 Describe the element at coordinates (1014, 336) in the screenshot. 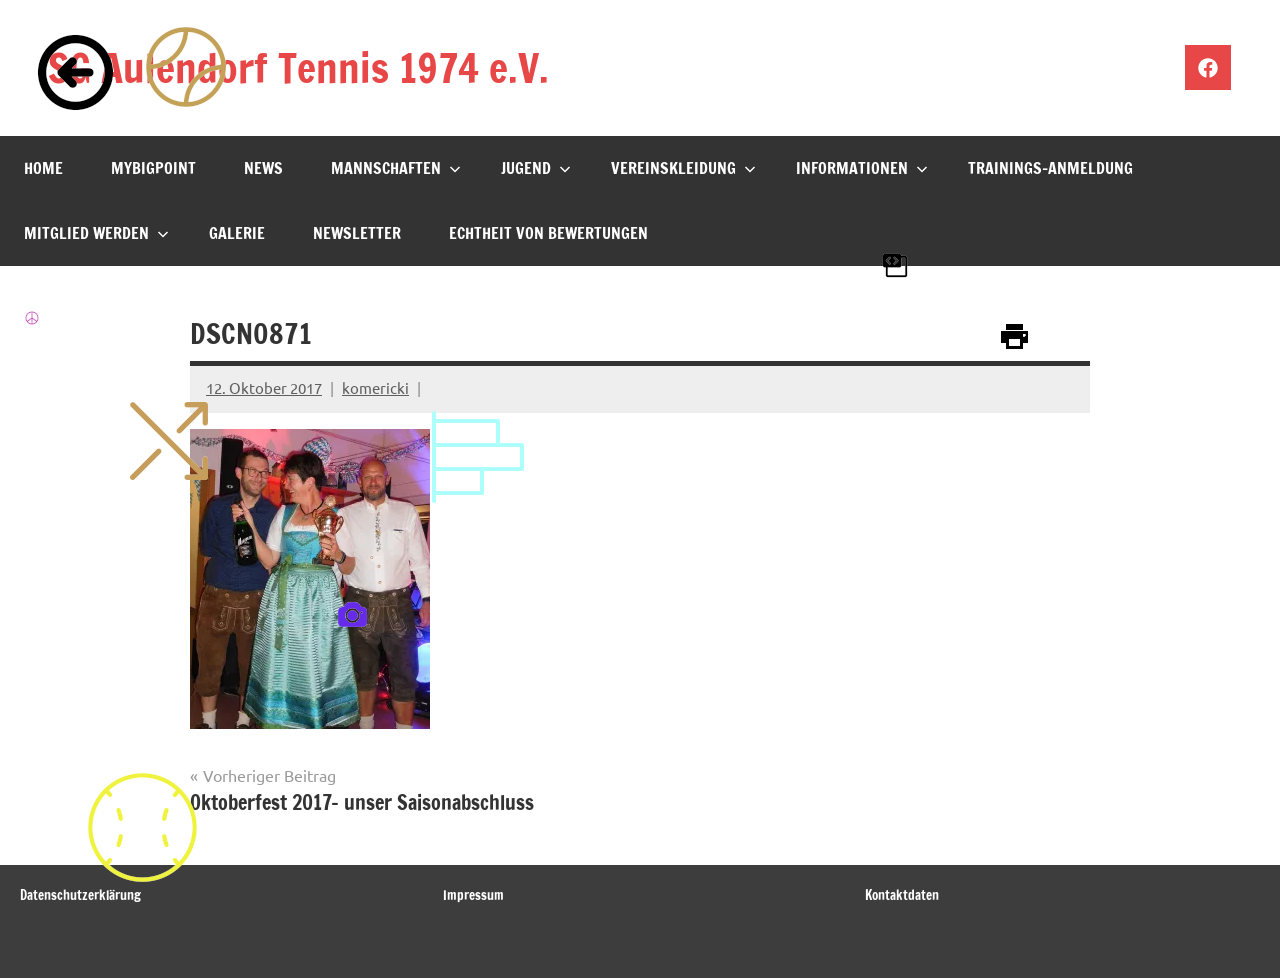

I see `print current document or page` at that location.